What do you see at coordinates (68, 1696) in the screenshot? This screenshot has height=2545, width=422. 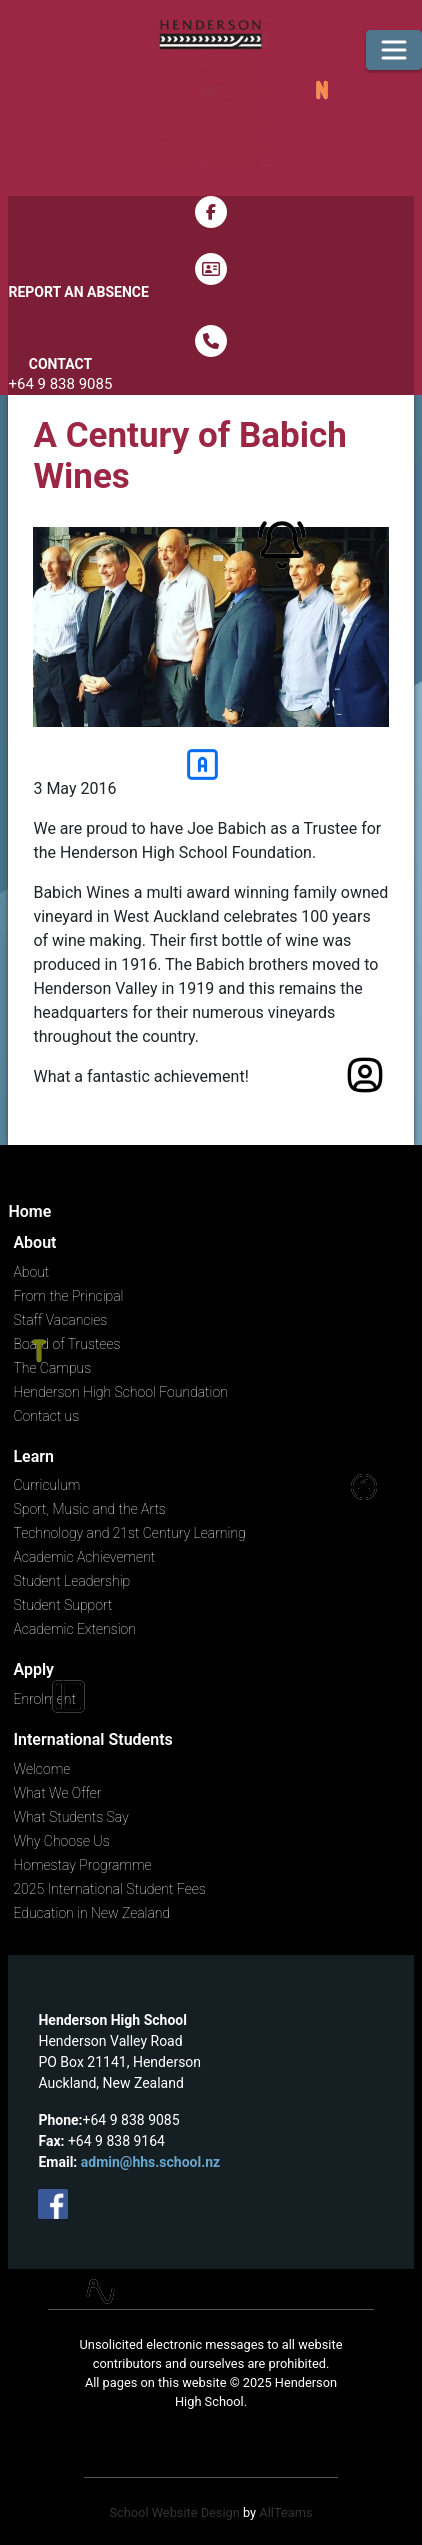 I see `toggle sidebar navigation` at bounding box center [68, 1696].